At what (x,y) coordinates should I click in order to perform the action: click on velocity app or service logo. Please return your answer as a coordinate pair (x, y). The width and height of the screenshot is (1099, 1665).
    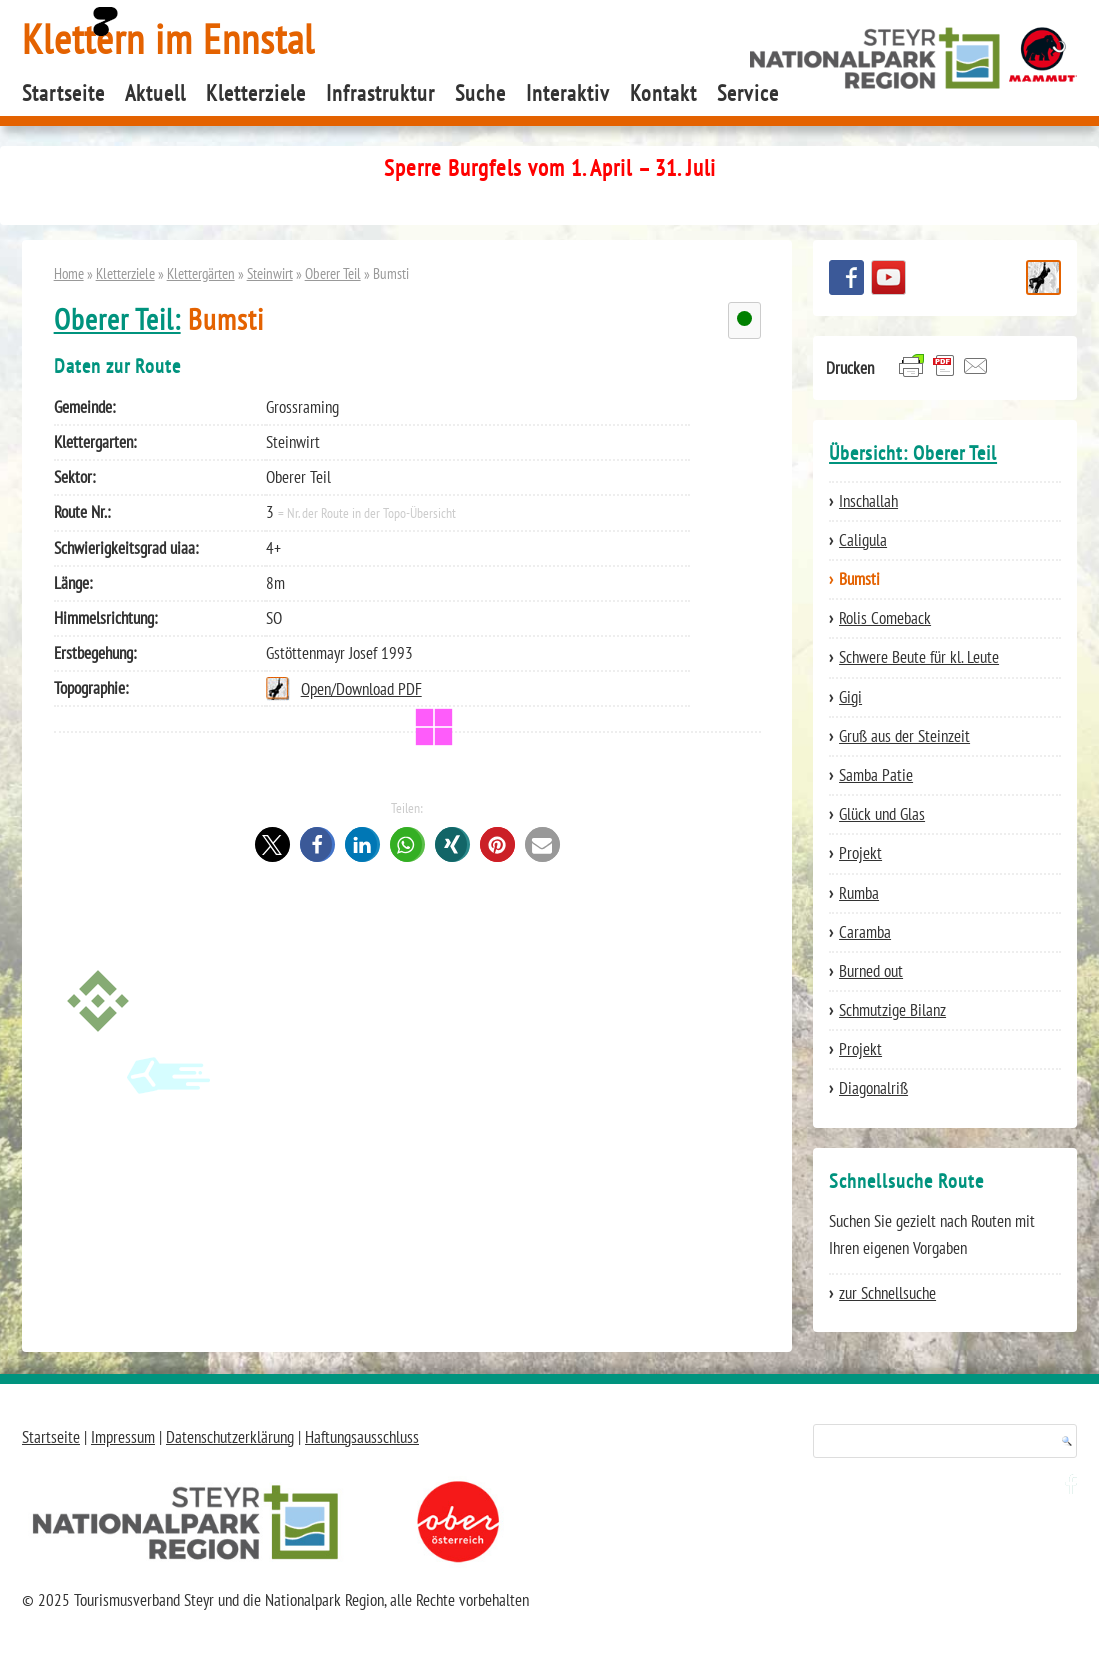
    Looking at the image, I should click on (168, 1075).